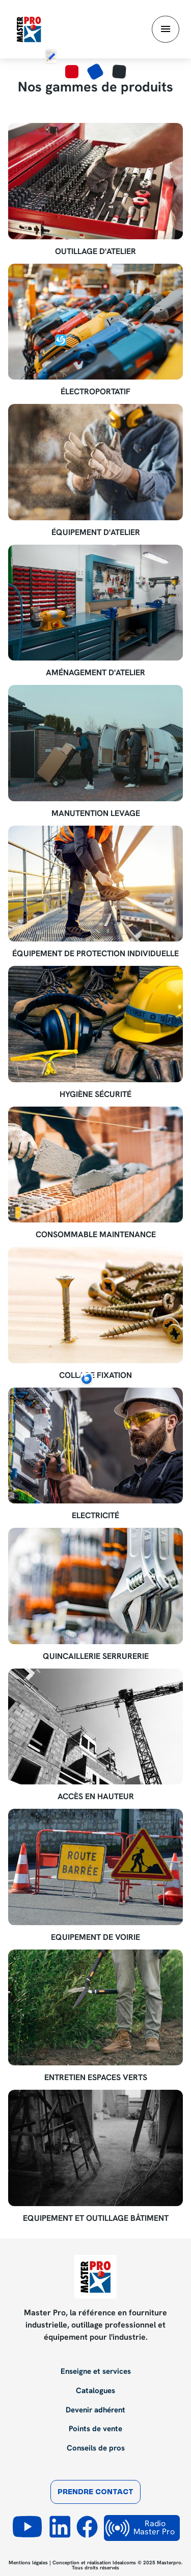 The width and height of the screenshot is (191, 2576). Describe the element at coordinates (15, 1212) in the screenshot. I see `open the calculator app` at that location.